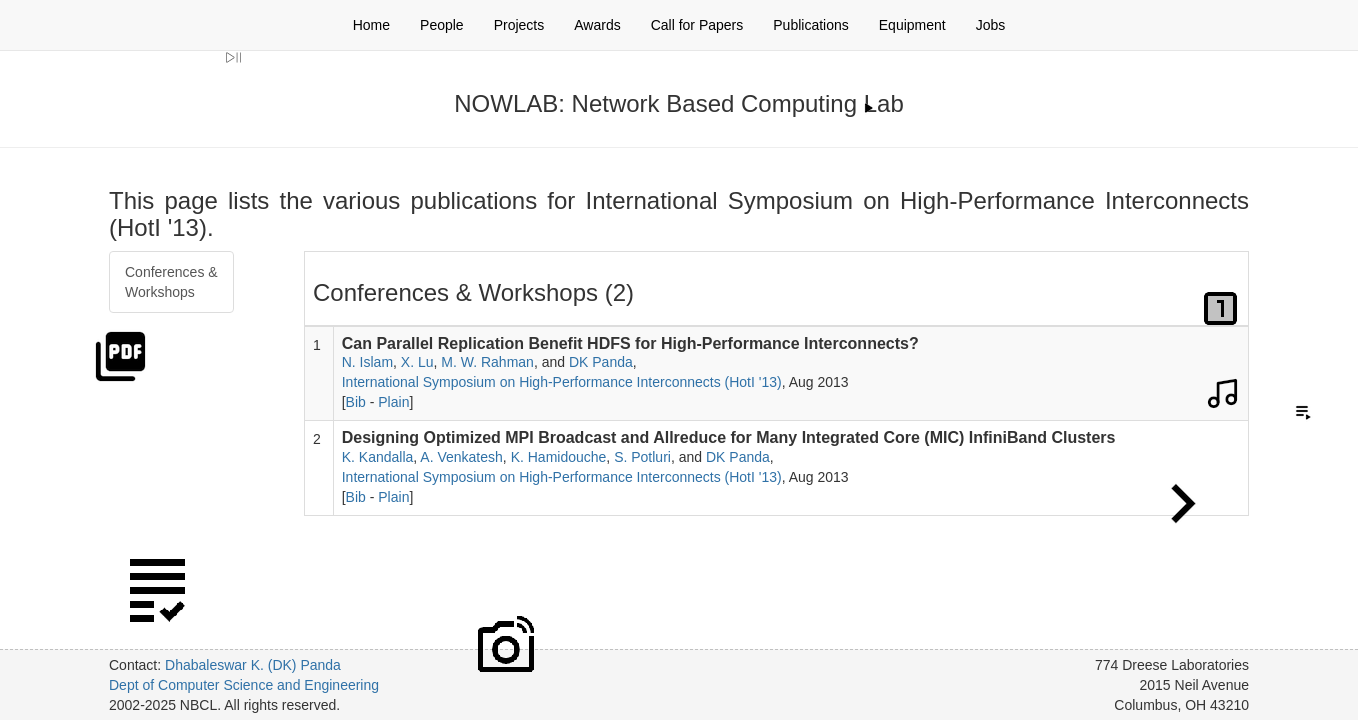 This screenshot has height=720, width=1358. Describe the element at coordinates (120, 356) in the screenshot. I see `save or export as PDF` at that location.